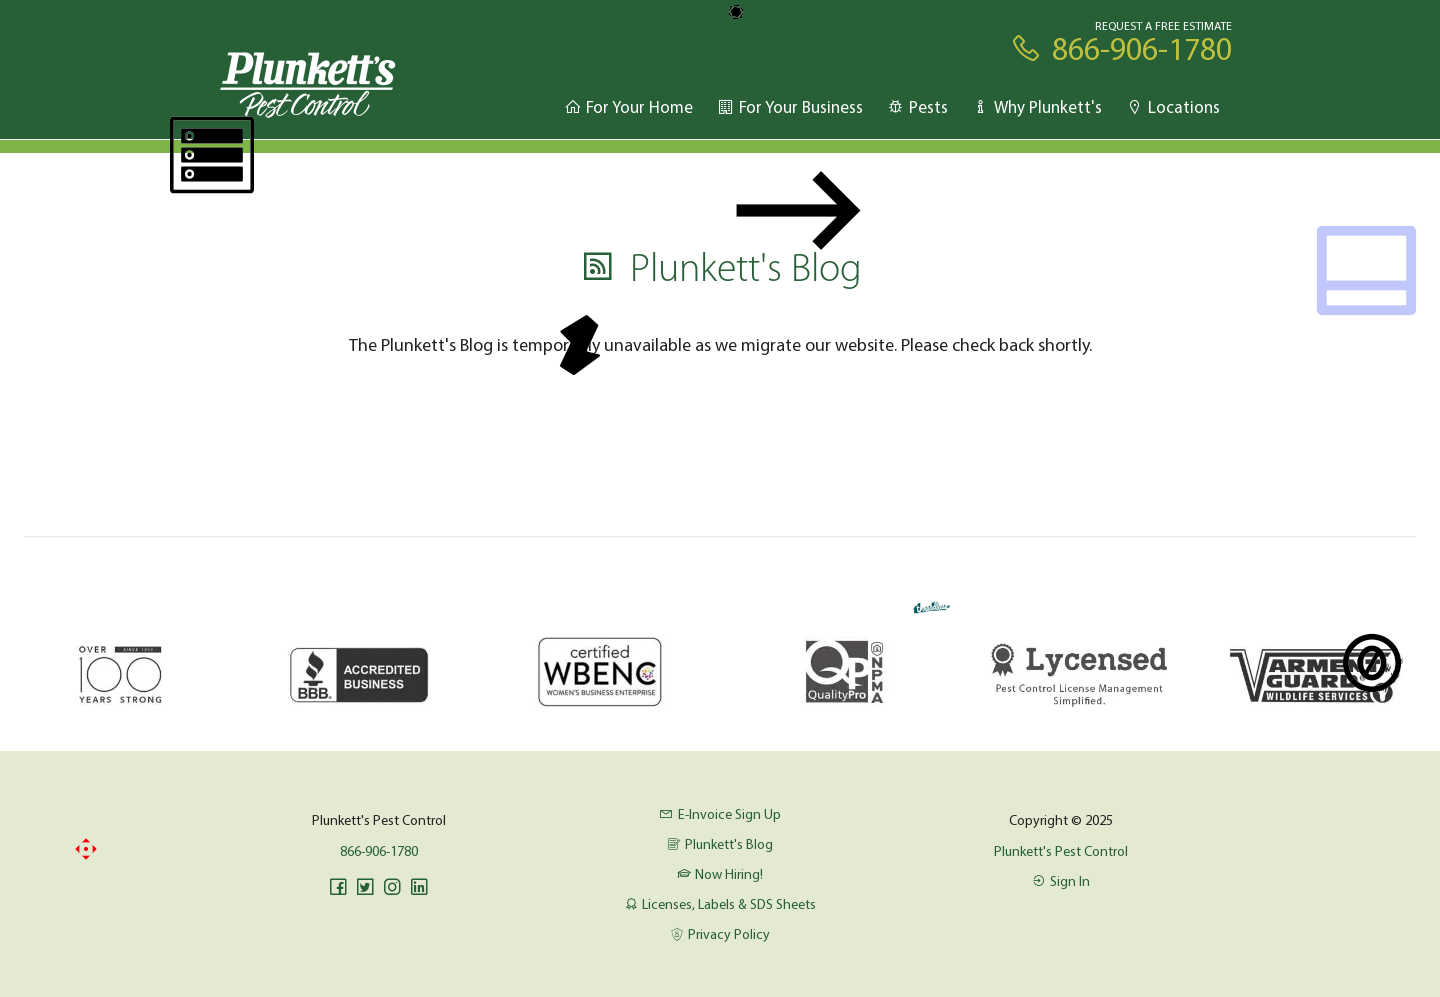 The height and width of the screenshot is (997, 1440). What do you see at coordinates (580, 345) in the screenshot?
I see `open the Zilch app` at bounding box center [580, 345].